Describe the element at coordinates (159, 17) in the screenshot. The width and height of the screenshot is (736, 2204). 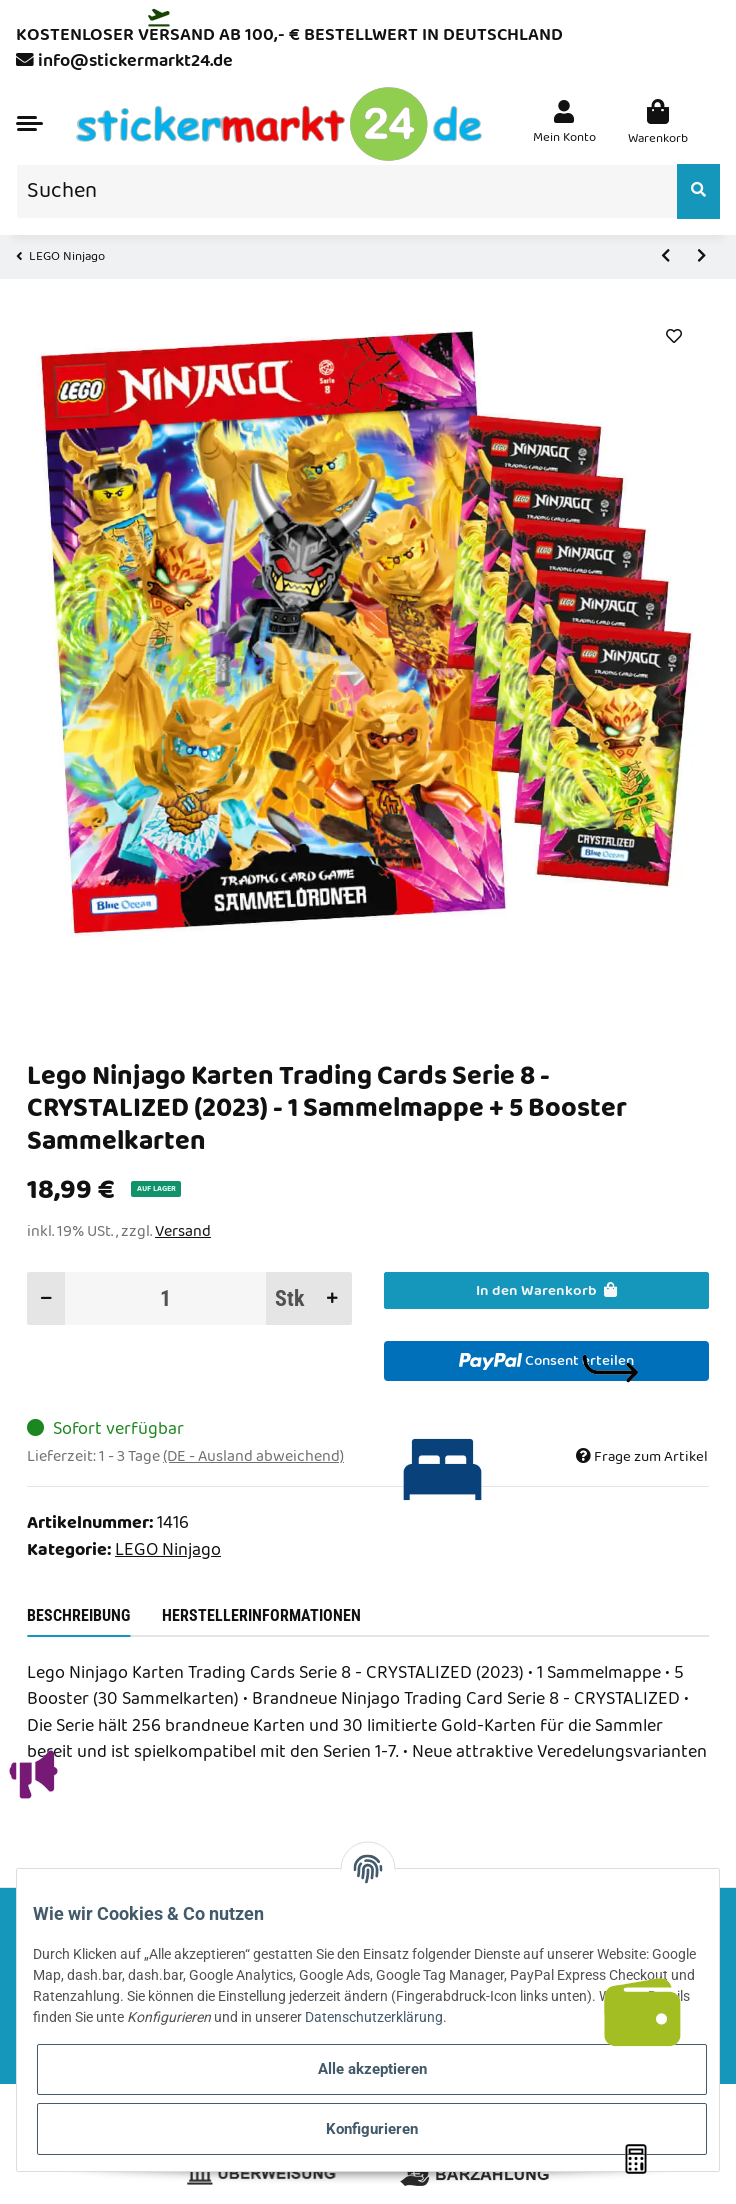
I see `view departing flights` at that location.